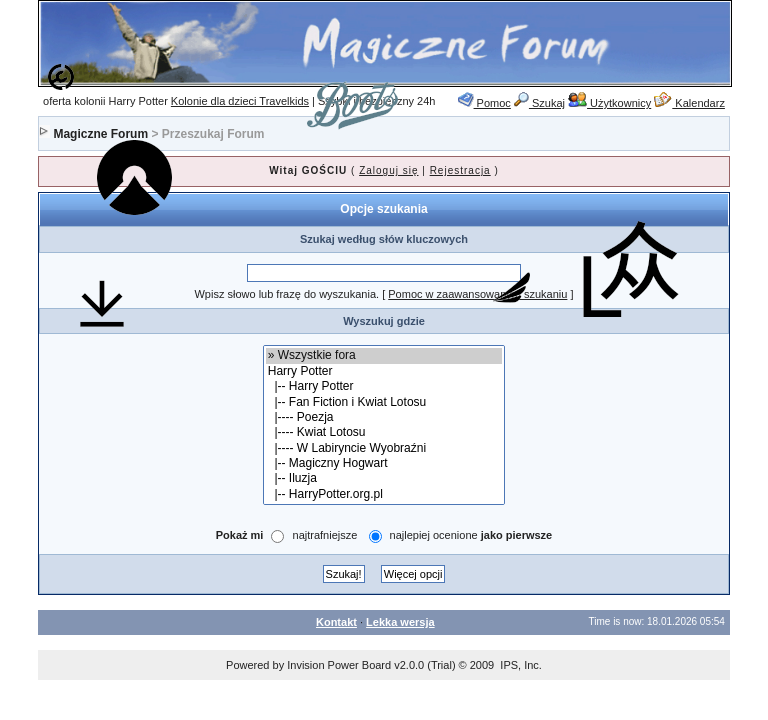  Describe the element at coordinates (511, 287) in the screenshot. I see `Ethiopian Airlines logo` at that location.